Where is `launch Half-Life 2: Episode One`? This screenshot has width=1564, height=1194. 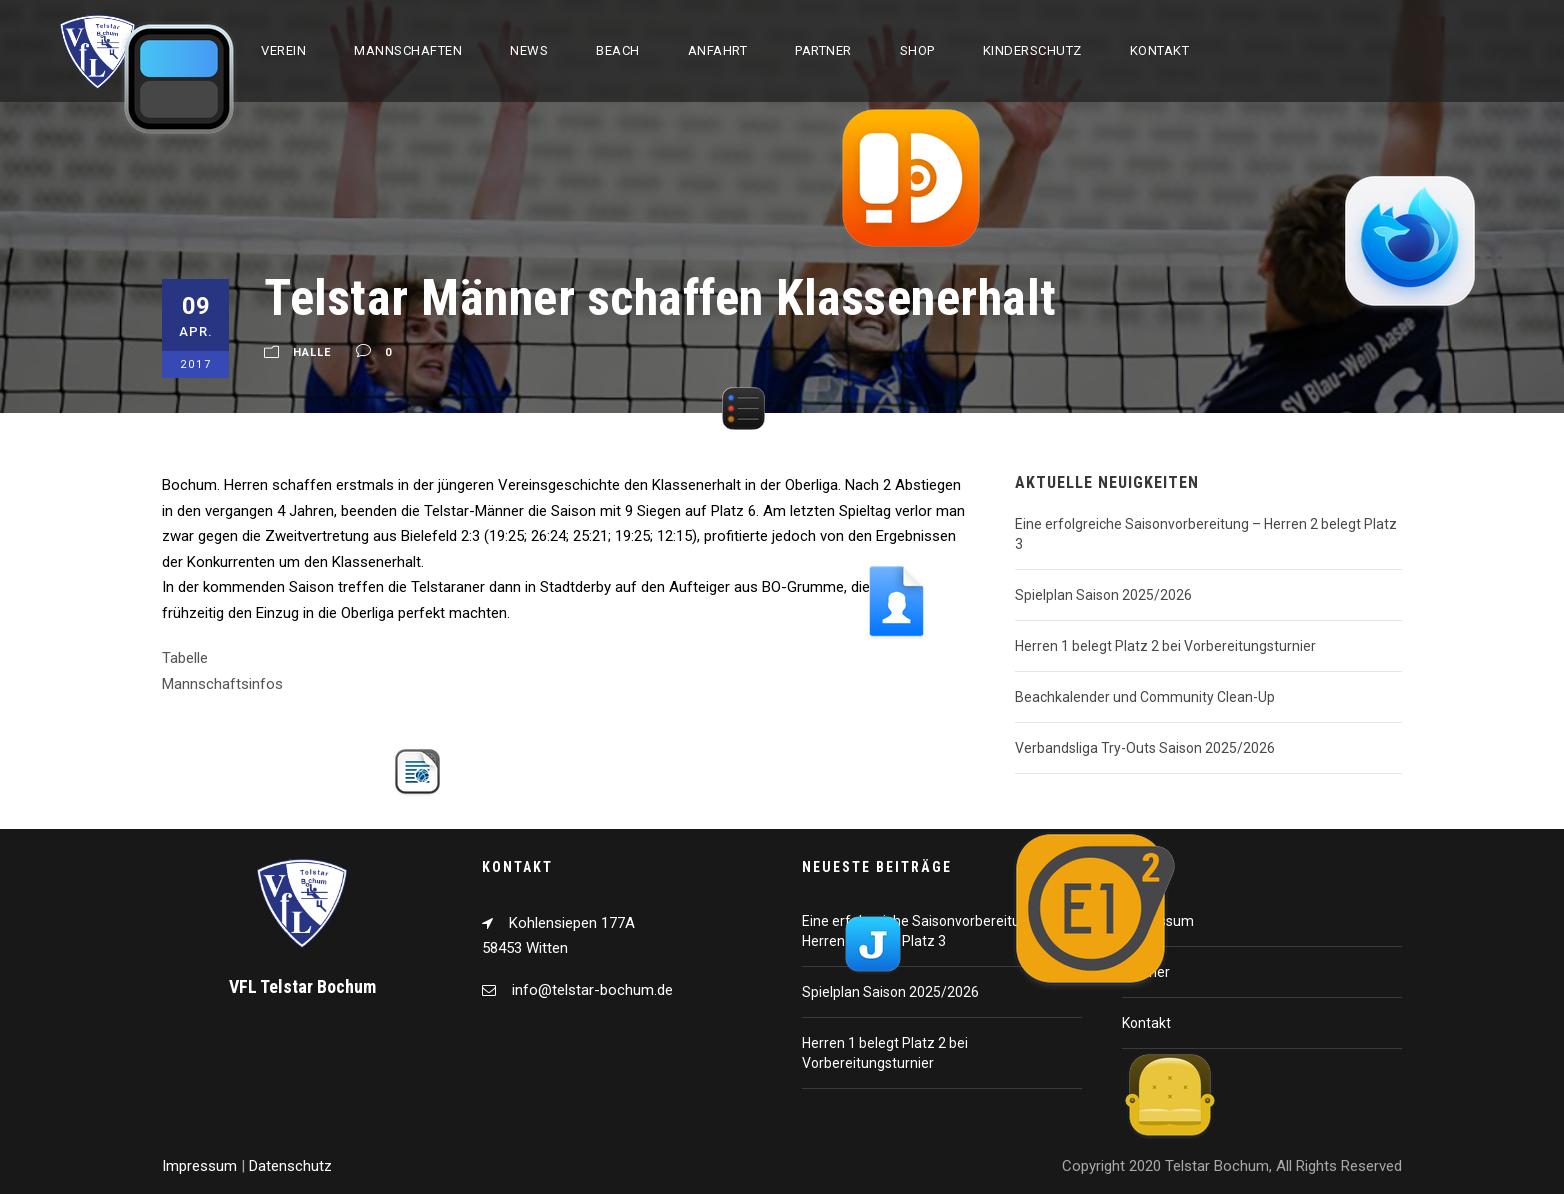
launch Half-Life 2: Episode One is located at coordinates (1090, 908).